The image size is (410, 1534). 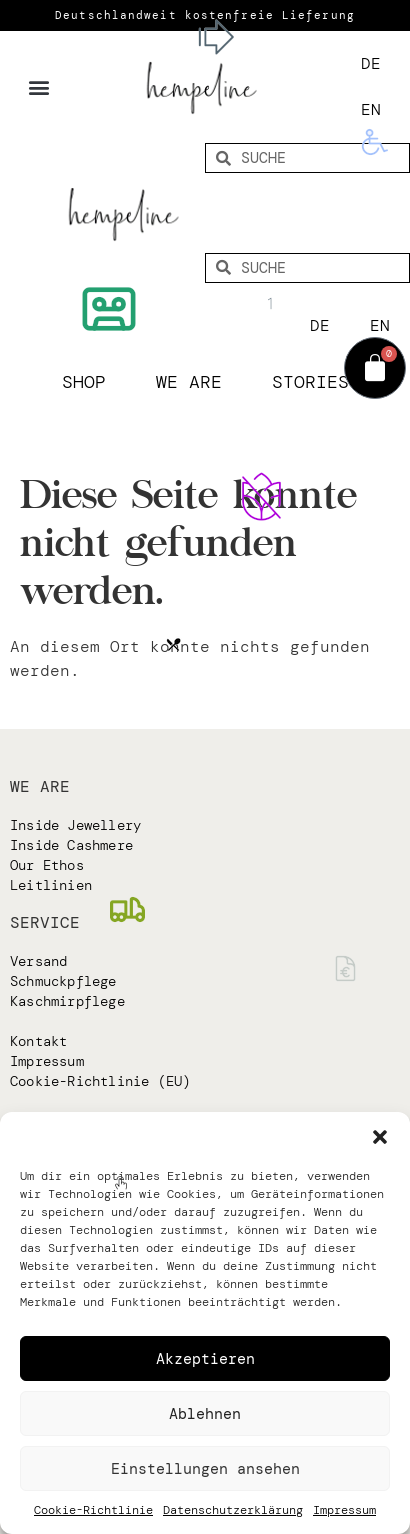 I want to click on access audio recordings or voice memos, so click(x=109, y=309).